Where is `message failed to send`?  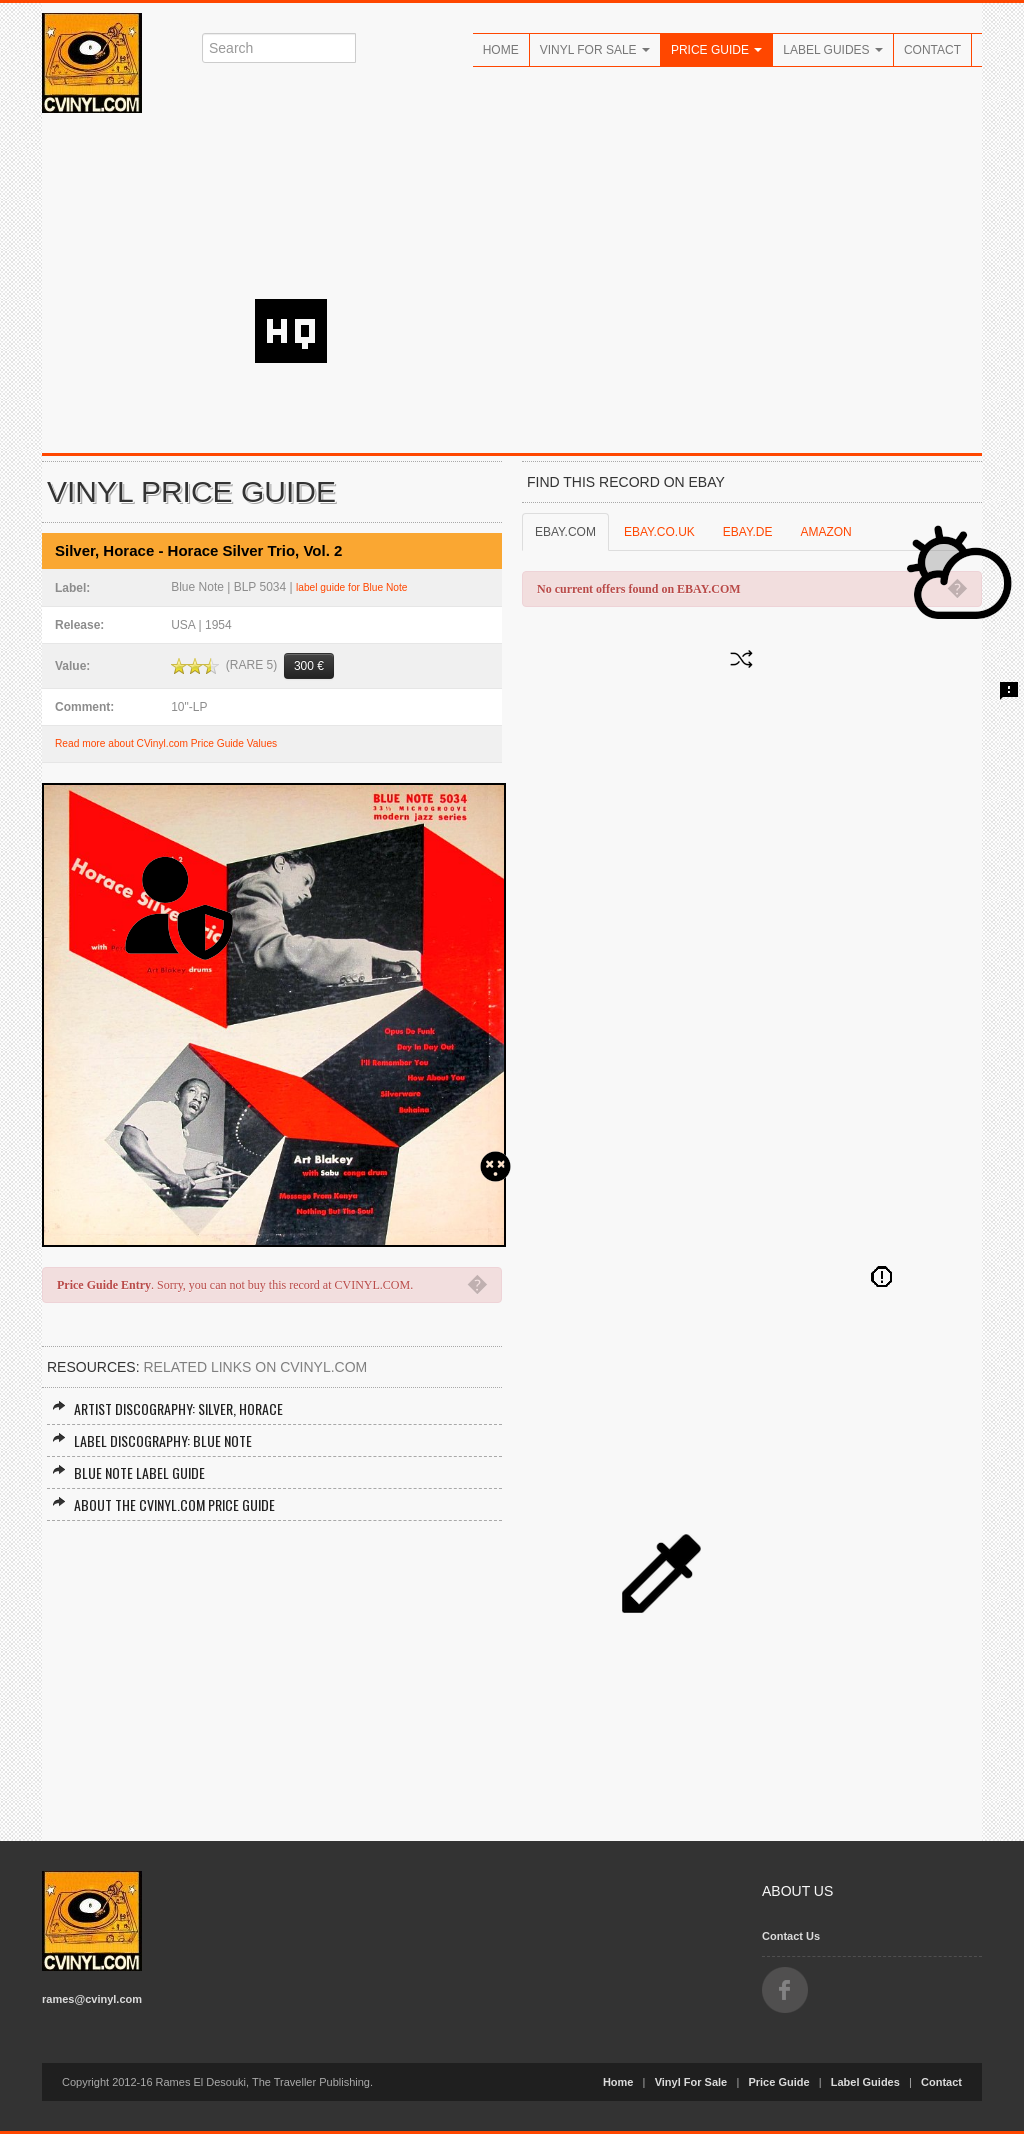 message failed to send is located at coordinates (1009, 691).